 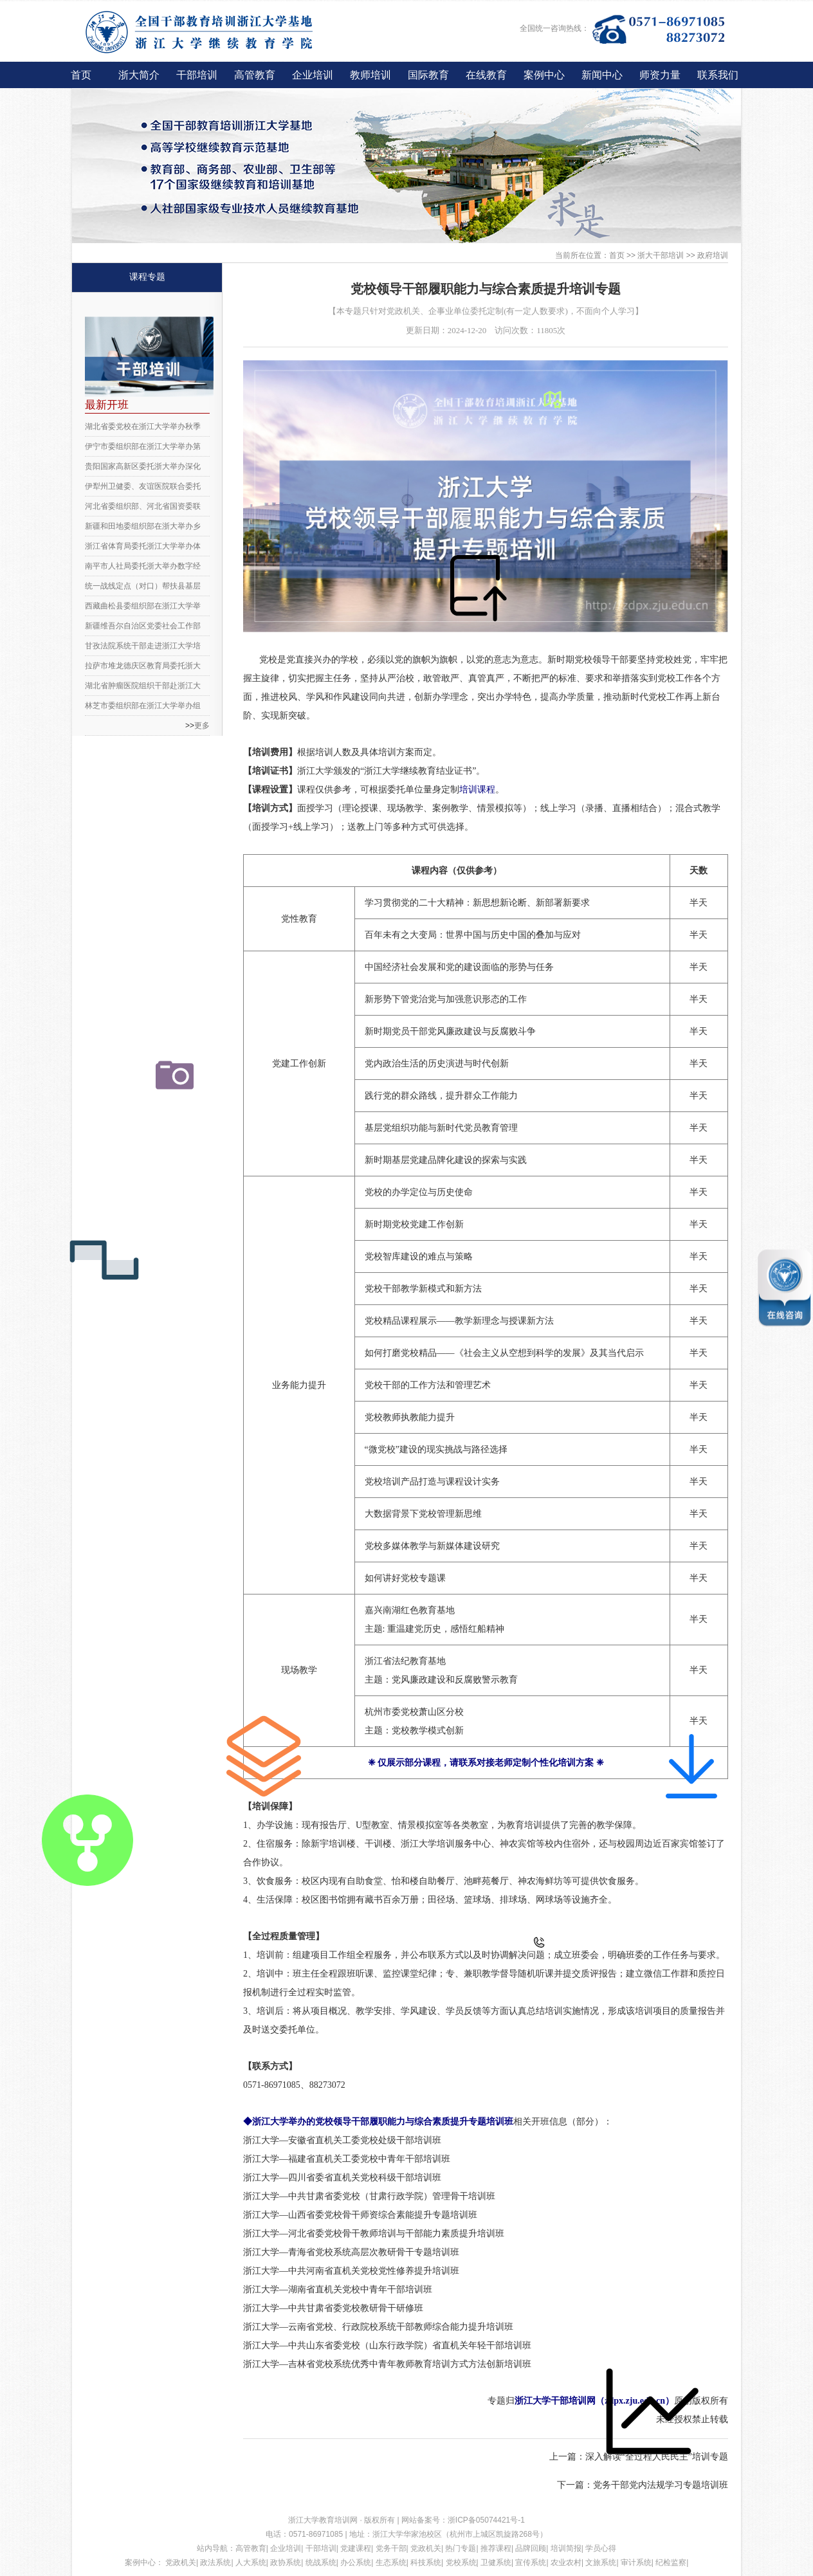 I want to click on make a phone call, so click(x=539, y=1942).